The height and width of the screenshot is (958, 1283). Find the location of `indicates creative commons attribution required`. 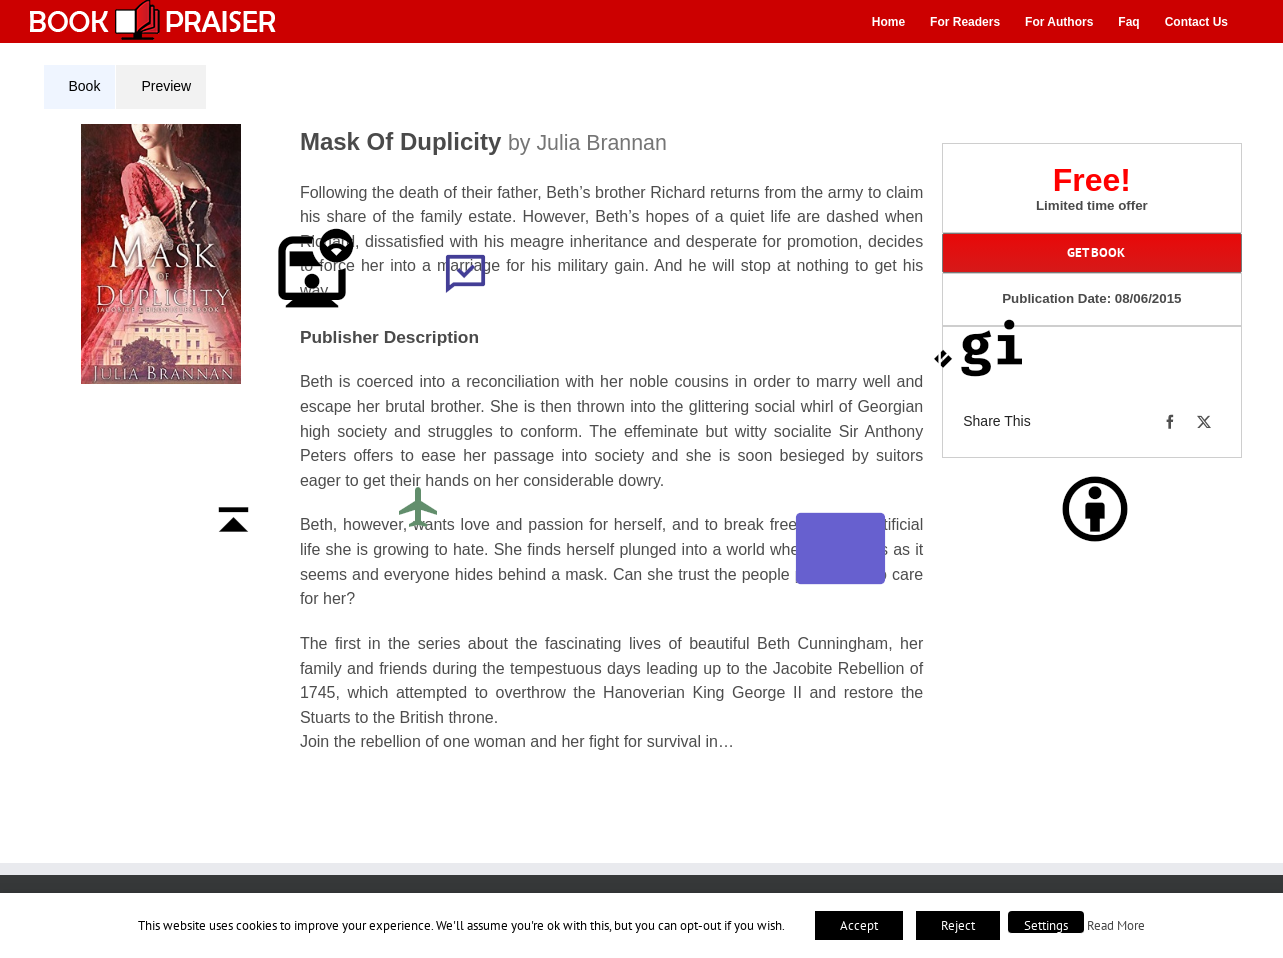

indicates creative commons attribution required is located at coordinates (1095, 509).